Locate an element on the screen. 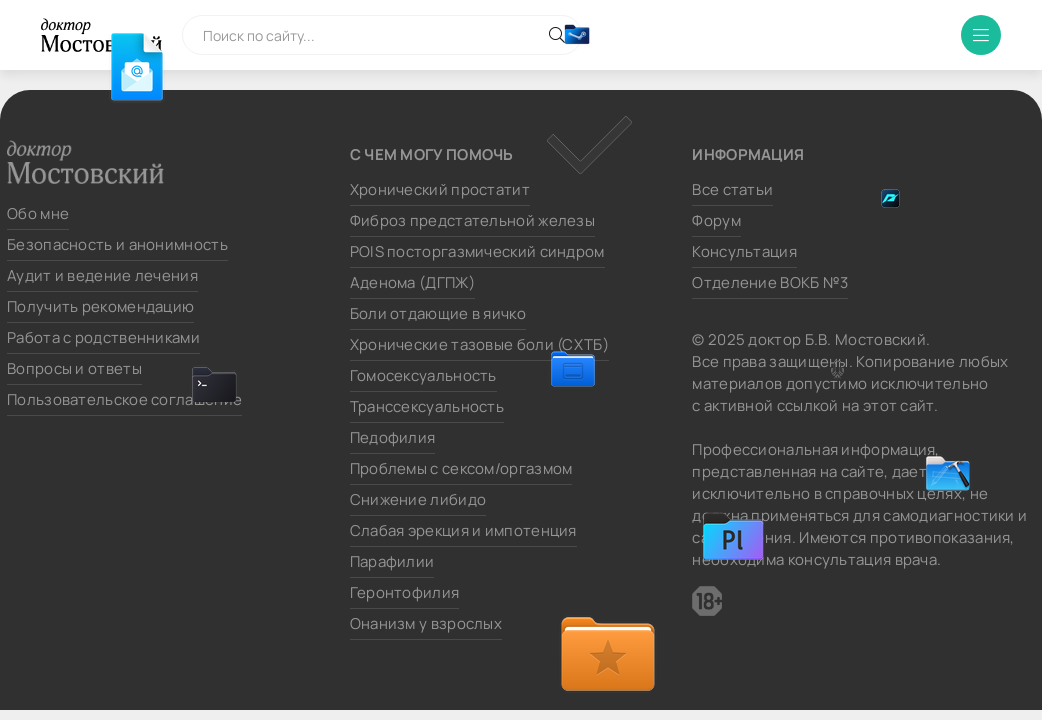 The width and height of the screenshot is (1042, 720). open your bookmarked files folder is located at coordinates (608, 654).